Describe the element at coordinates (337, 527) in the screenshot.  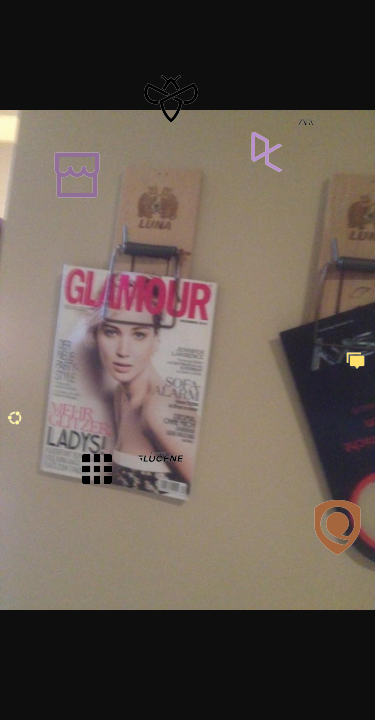
I see `Qualys security platform logo` at that location.